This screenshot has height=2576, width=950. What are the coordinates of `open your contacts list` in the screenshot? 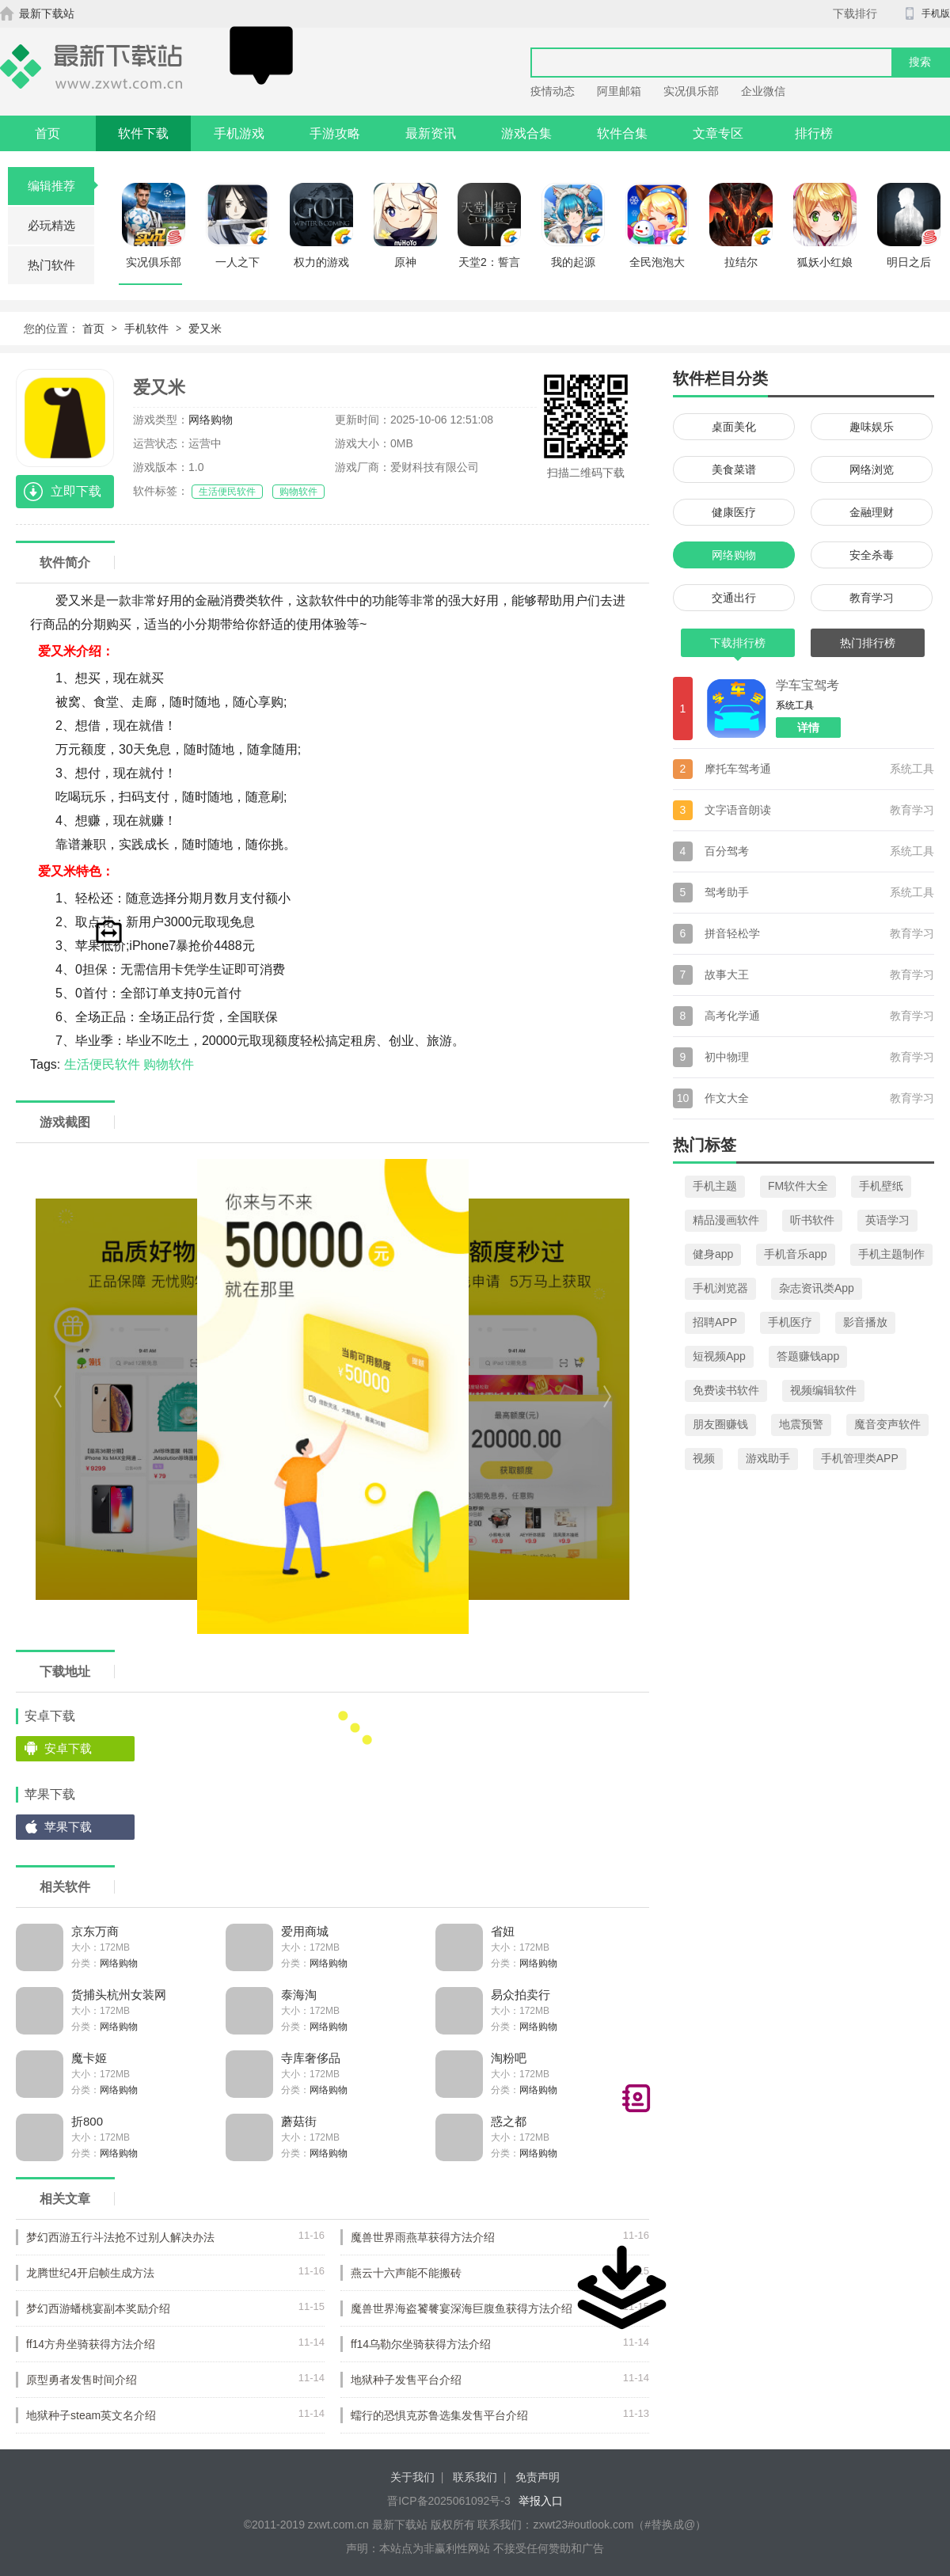 It's located at (636, 2098).